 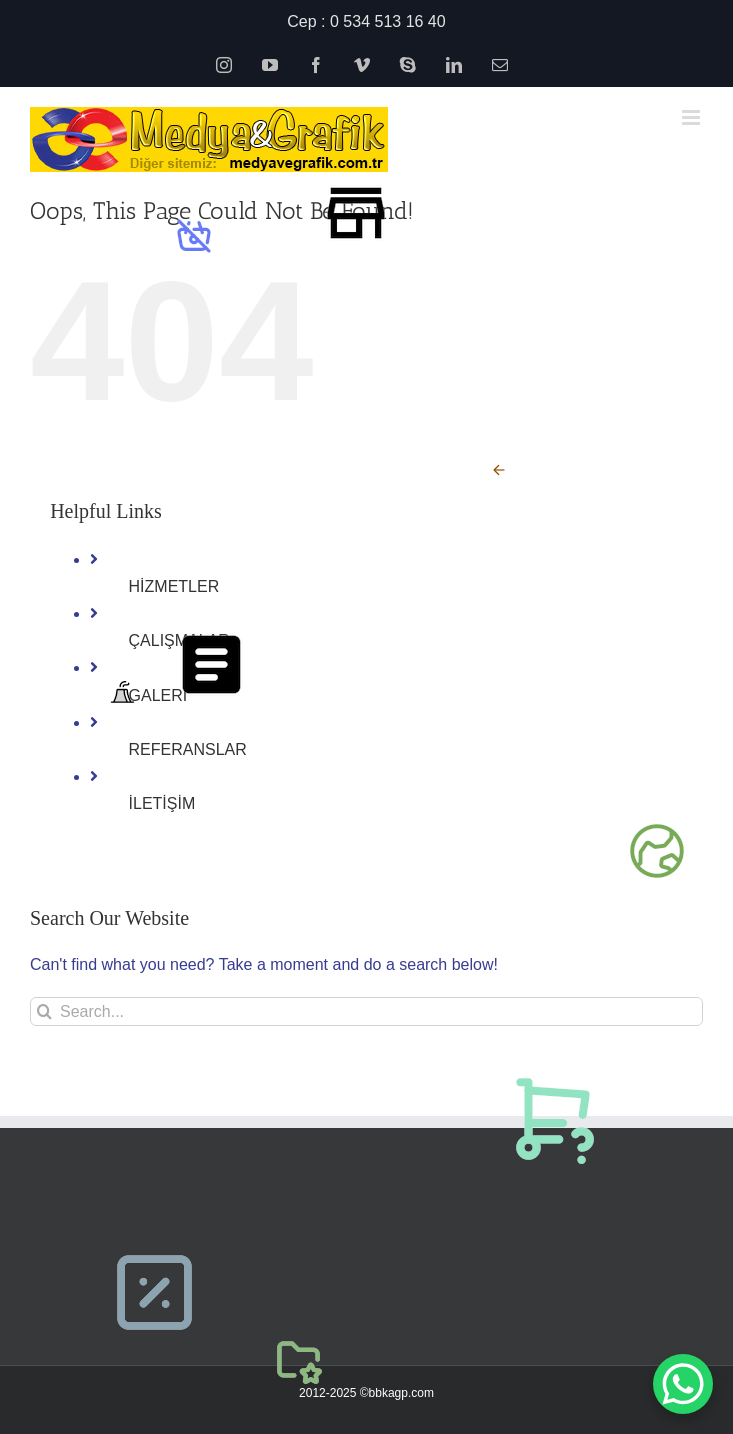 I want to click on view article or document content, so click(x=211, y=664).